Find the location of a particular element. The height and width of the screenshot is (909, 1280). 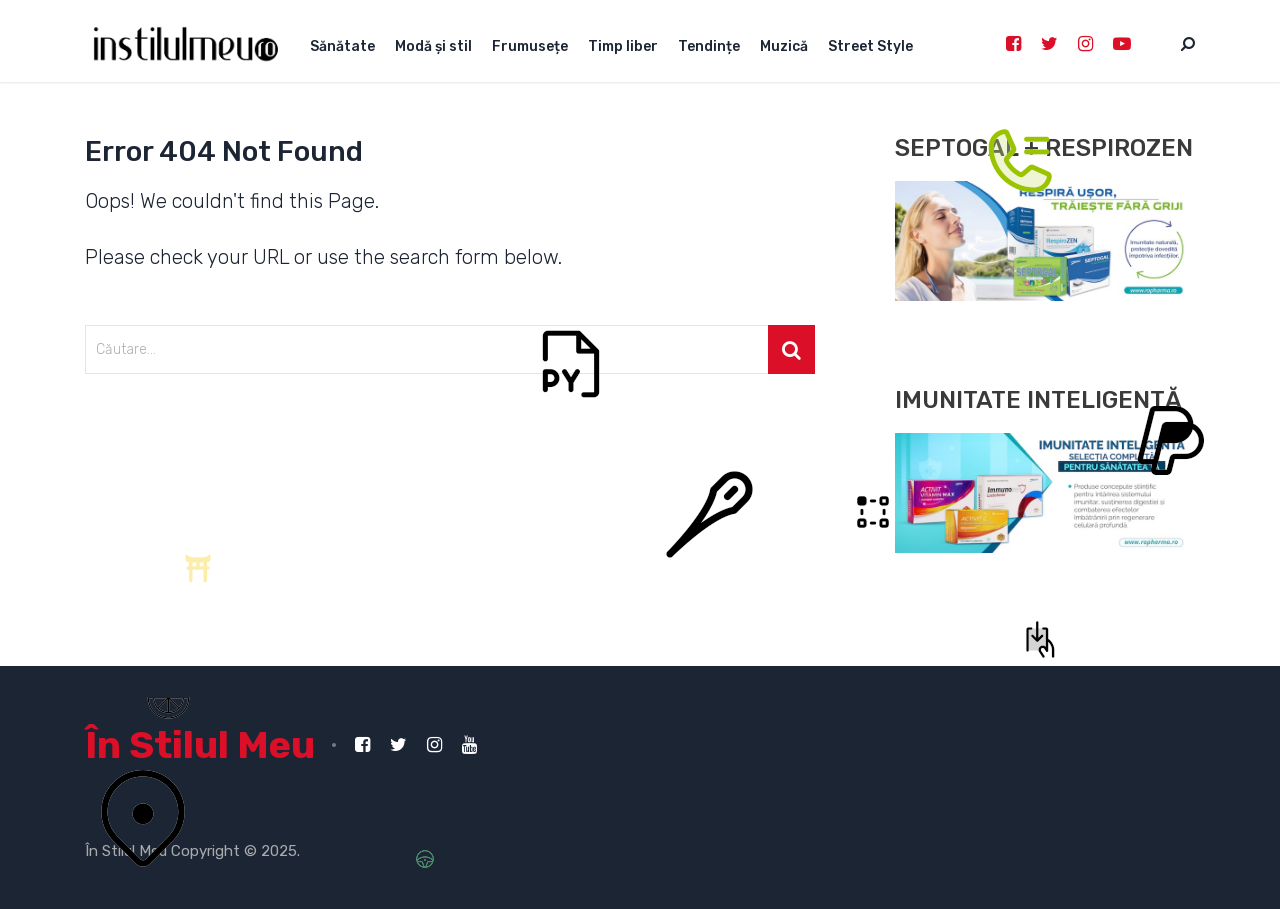

indicates Japanese culture or travel content is located at coordinates (198, 568).